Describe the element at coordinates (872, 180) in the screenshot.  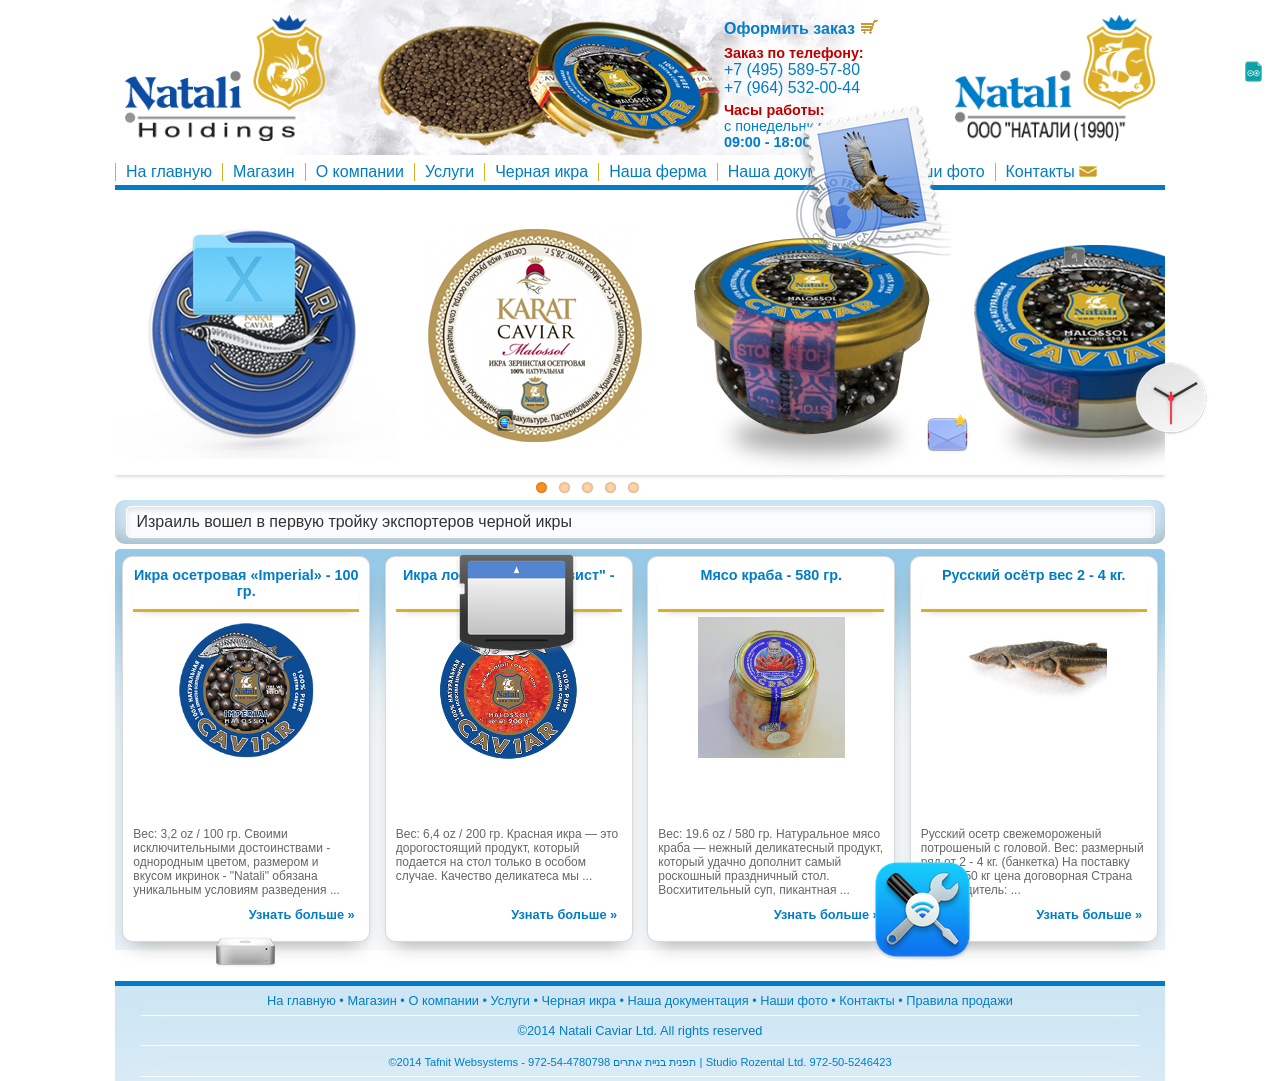
I see `open mail preferences or settings` at that location.